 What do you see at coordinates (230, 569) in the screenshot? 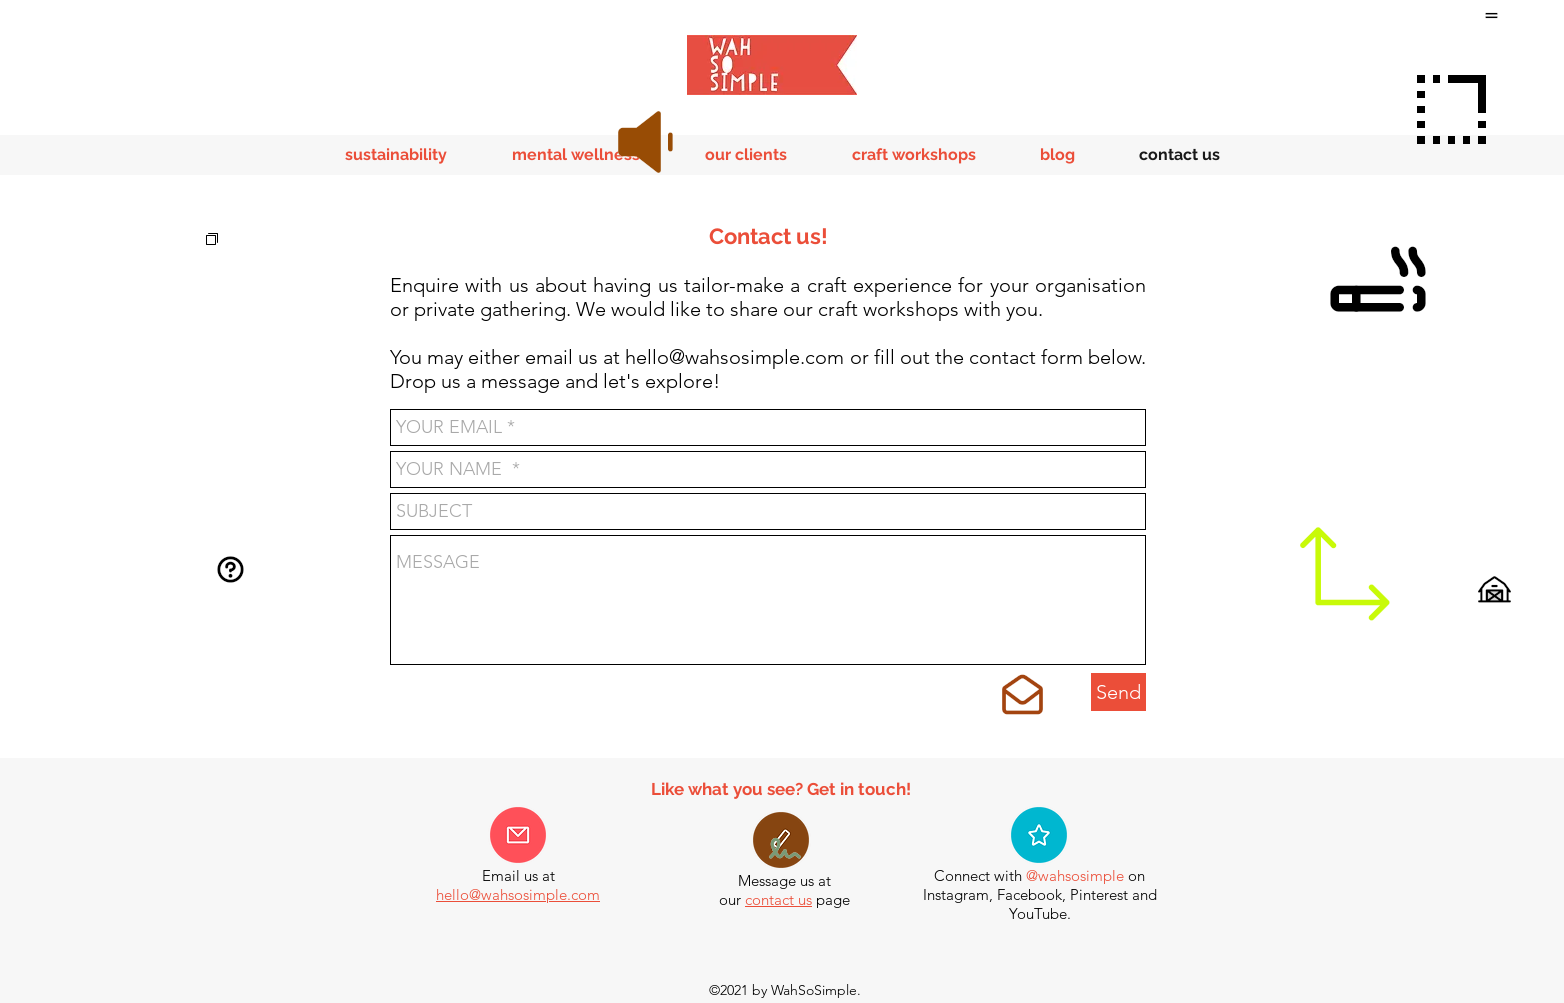
I see `access help or FAQ section` at bounding box center [230, 569].